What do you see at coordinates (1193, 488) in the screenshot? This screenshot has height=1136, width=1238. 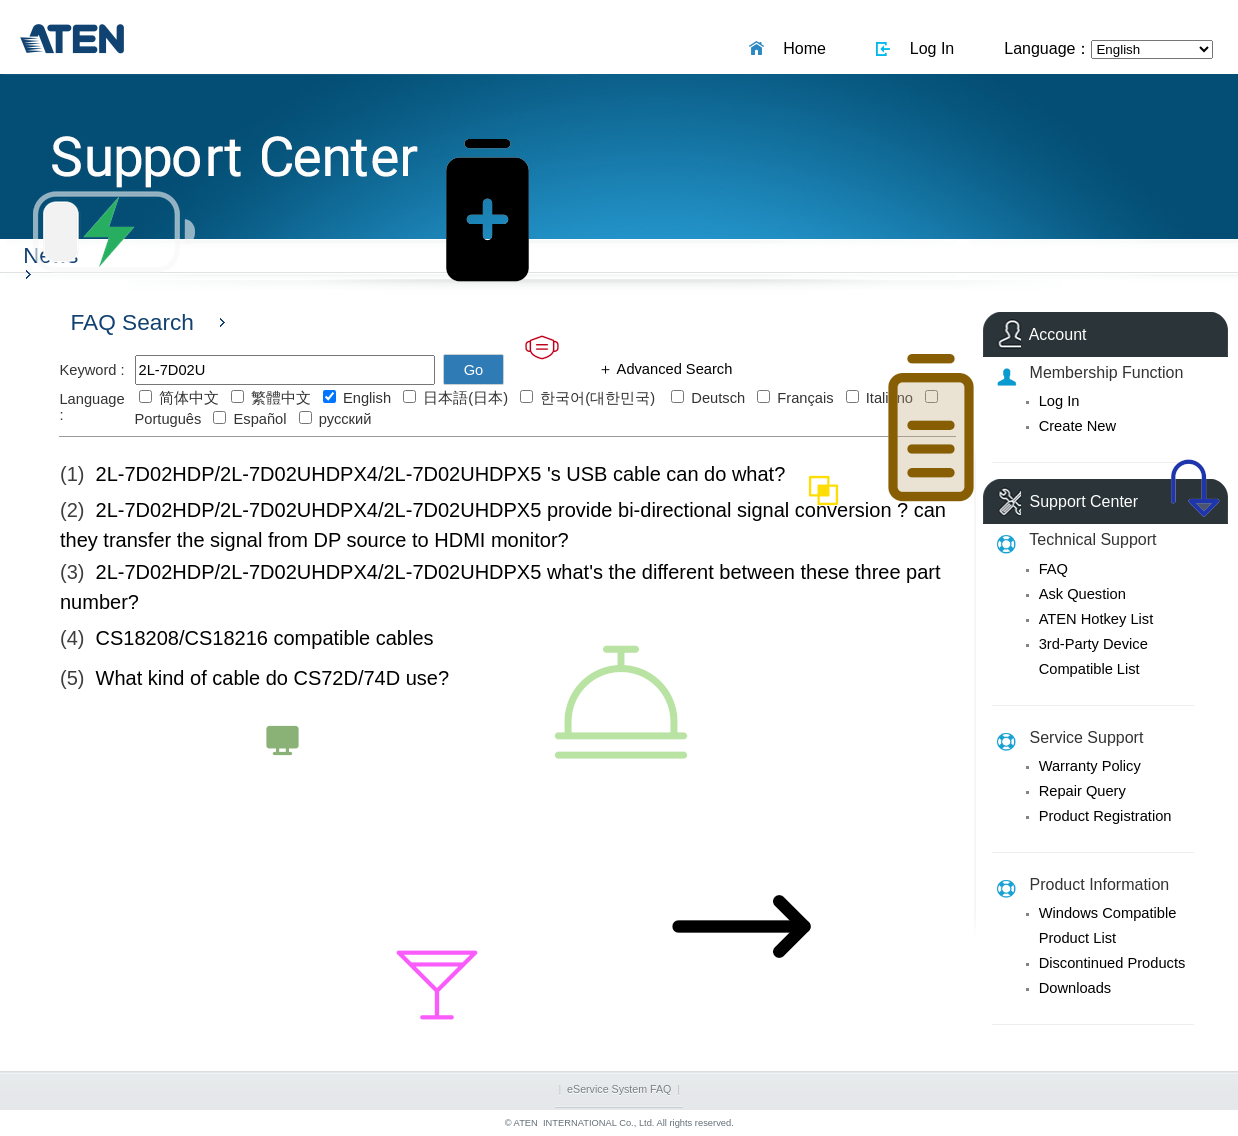 I see `redo or repeat last action` at bounding box center [1193, 488].